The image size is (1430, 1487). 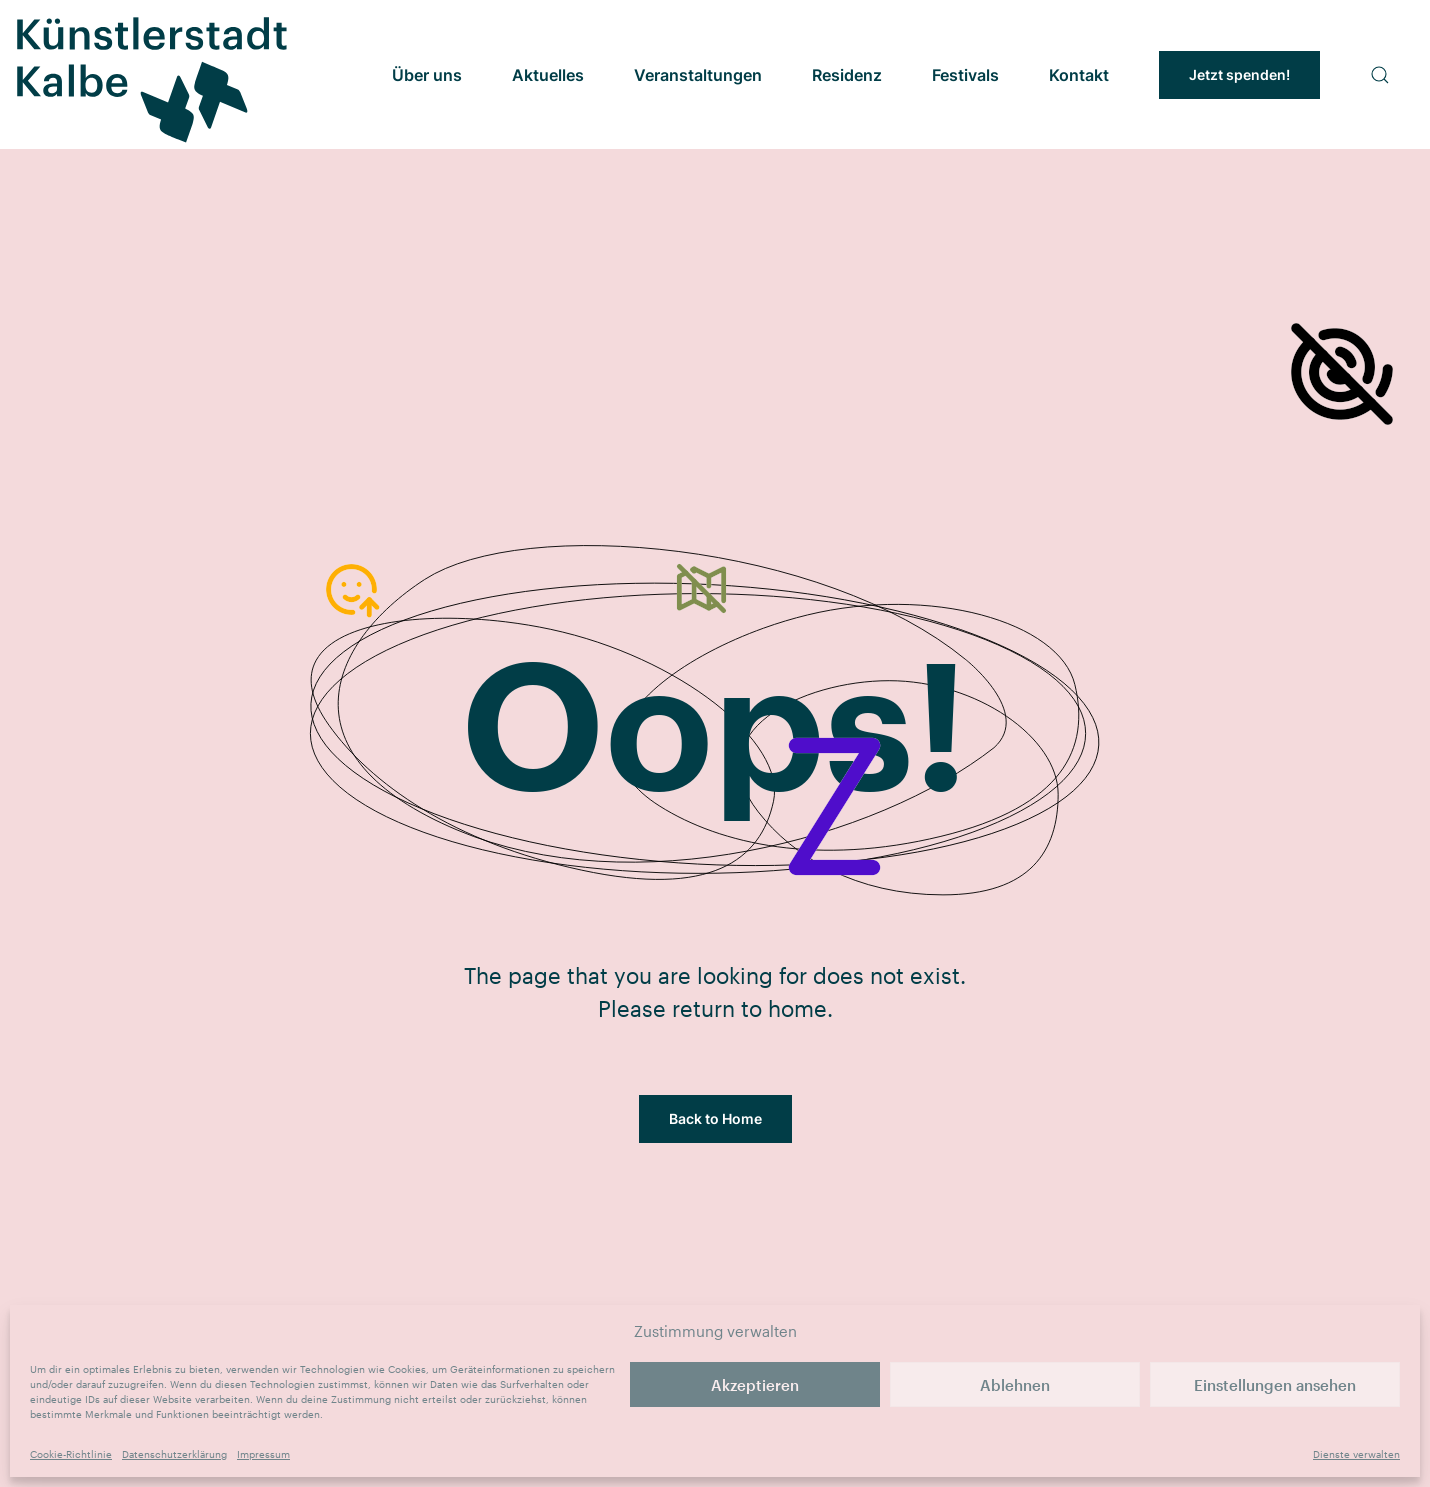 I want to click on map view is currently disabled, so click(x=701, y=588).